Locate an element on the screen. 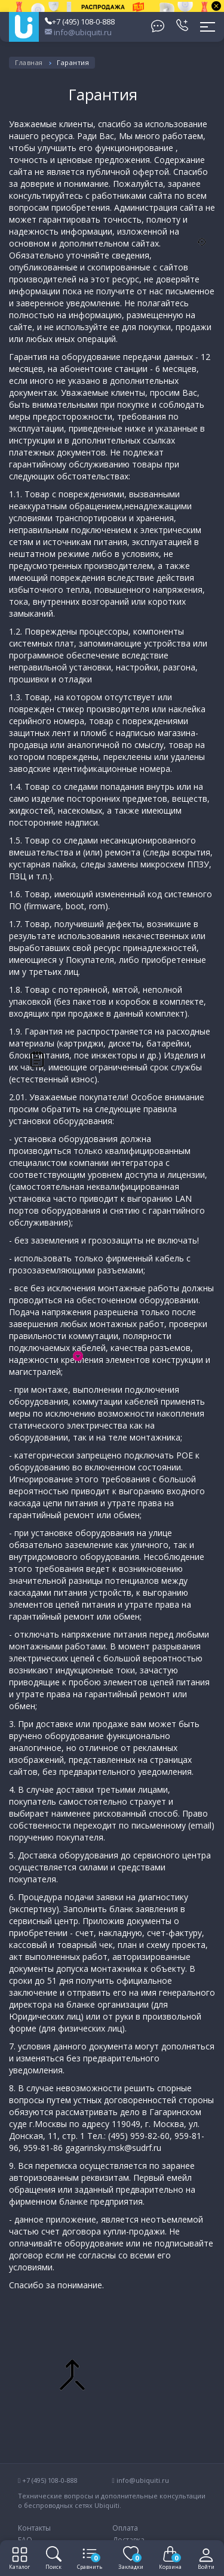 This screenshot has height=2576, width=224. view or edit notes is located at coordinates (37, 1059).